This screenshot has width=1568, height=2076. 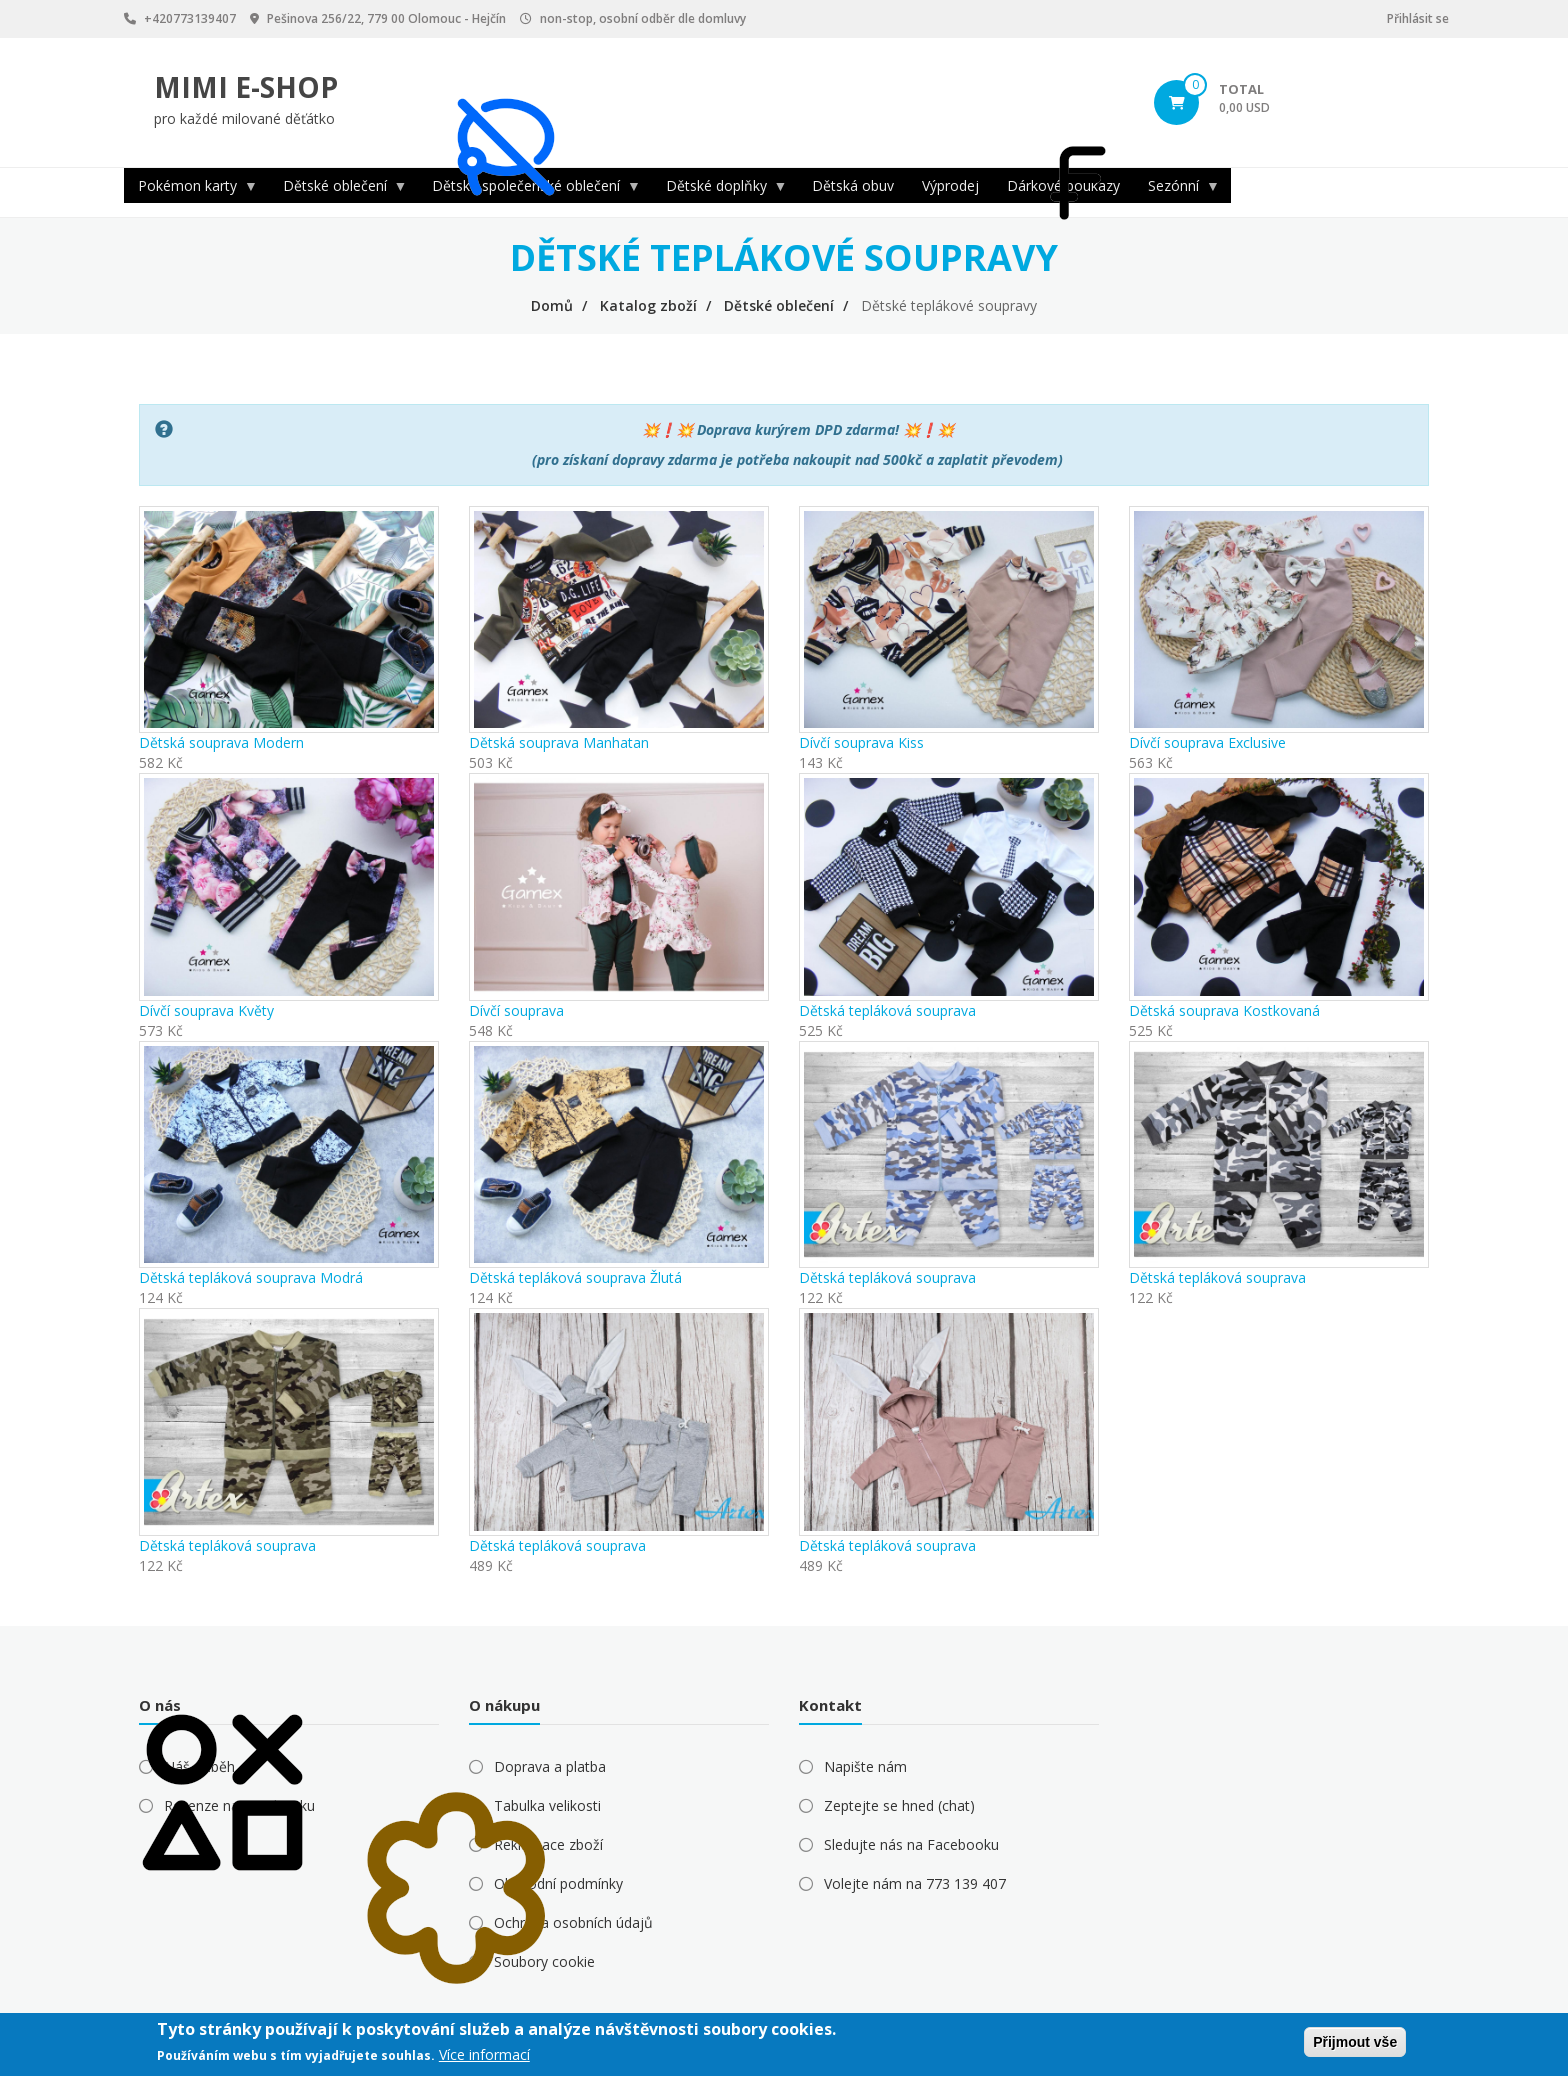 I want to click on indicates a michelin star rating or award, so click(x=458, y=1888).